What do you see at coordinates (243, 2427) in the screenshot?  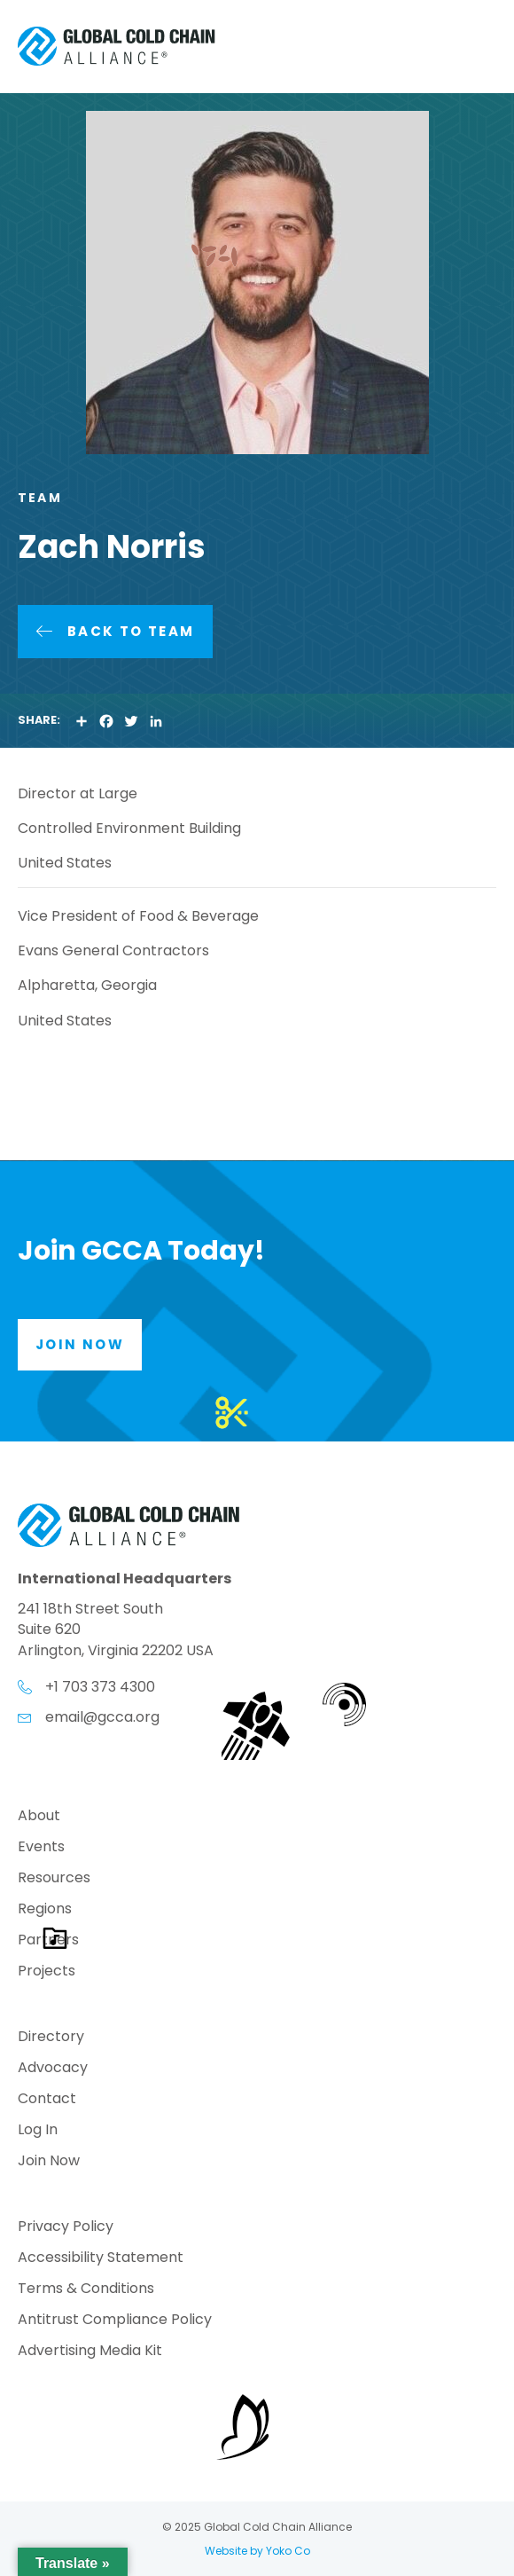 I see `open the Veepee app` at bounding box center [243, 2427].